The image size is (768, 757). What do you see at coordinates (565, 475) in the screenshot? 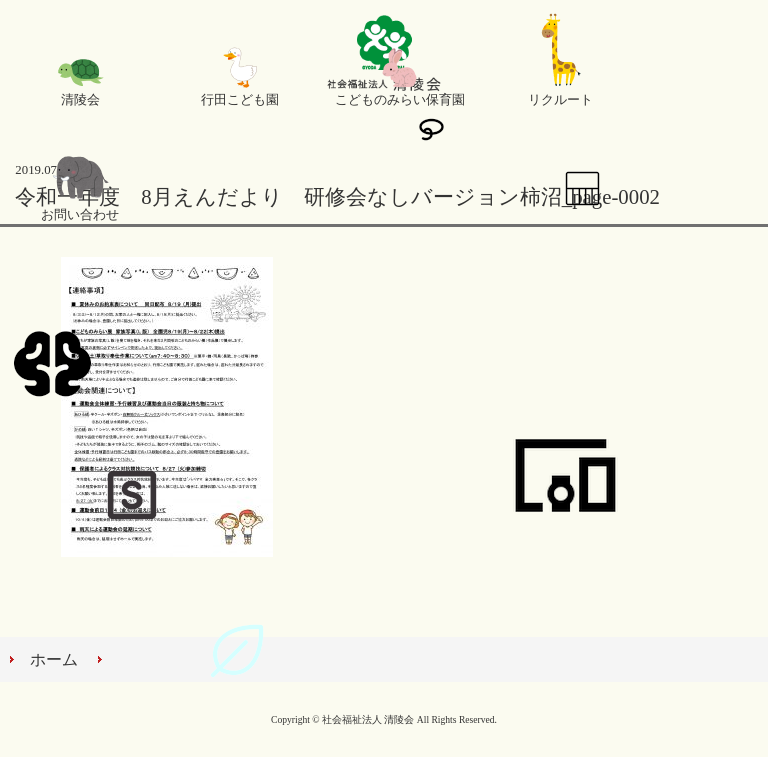
I see `view connected devices` at bounding box center [565, 475].